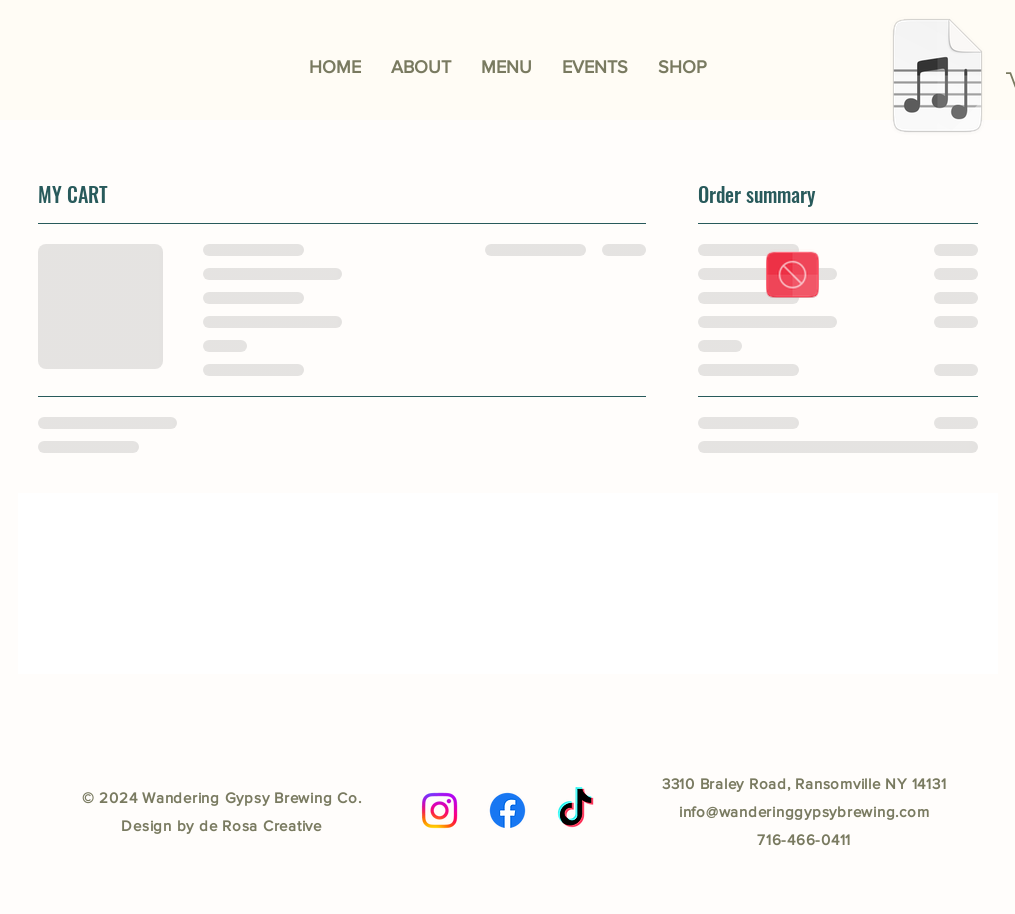  What do you see at coordinates (792, 273) in the screenshot?
I see `indicates image failed to load` at bounding box center [792, 273].